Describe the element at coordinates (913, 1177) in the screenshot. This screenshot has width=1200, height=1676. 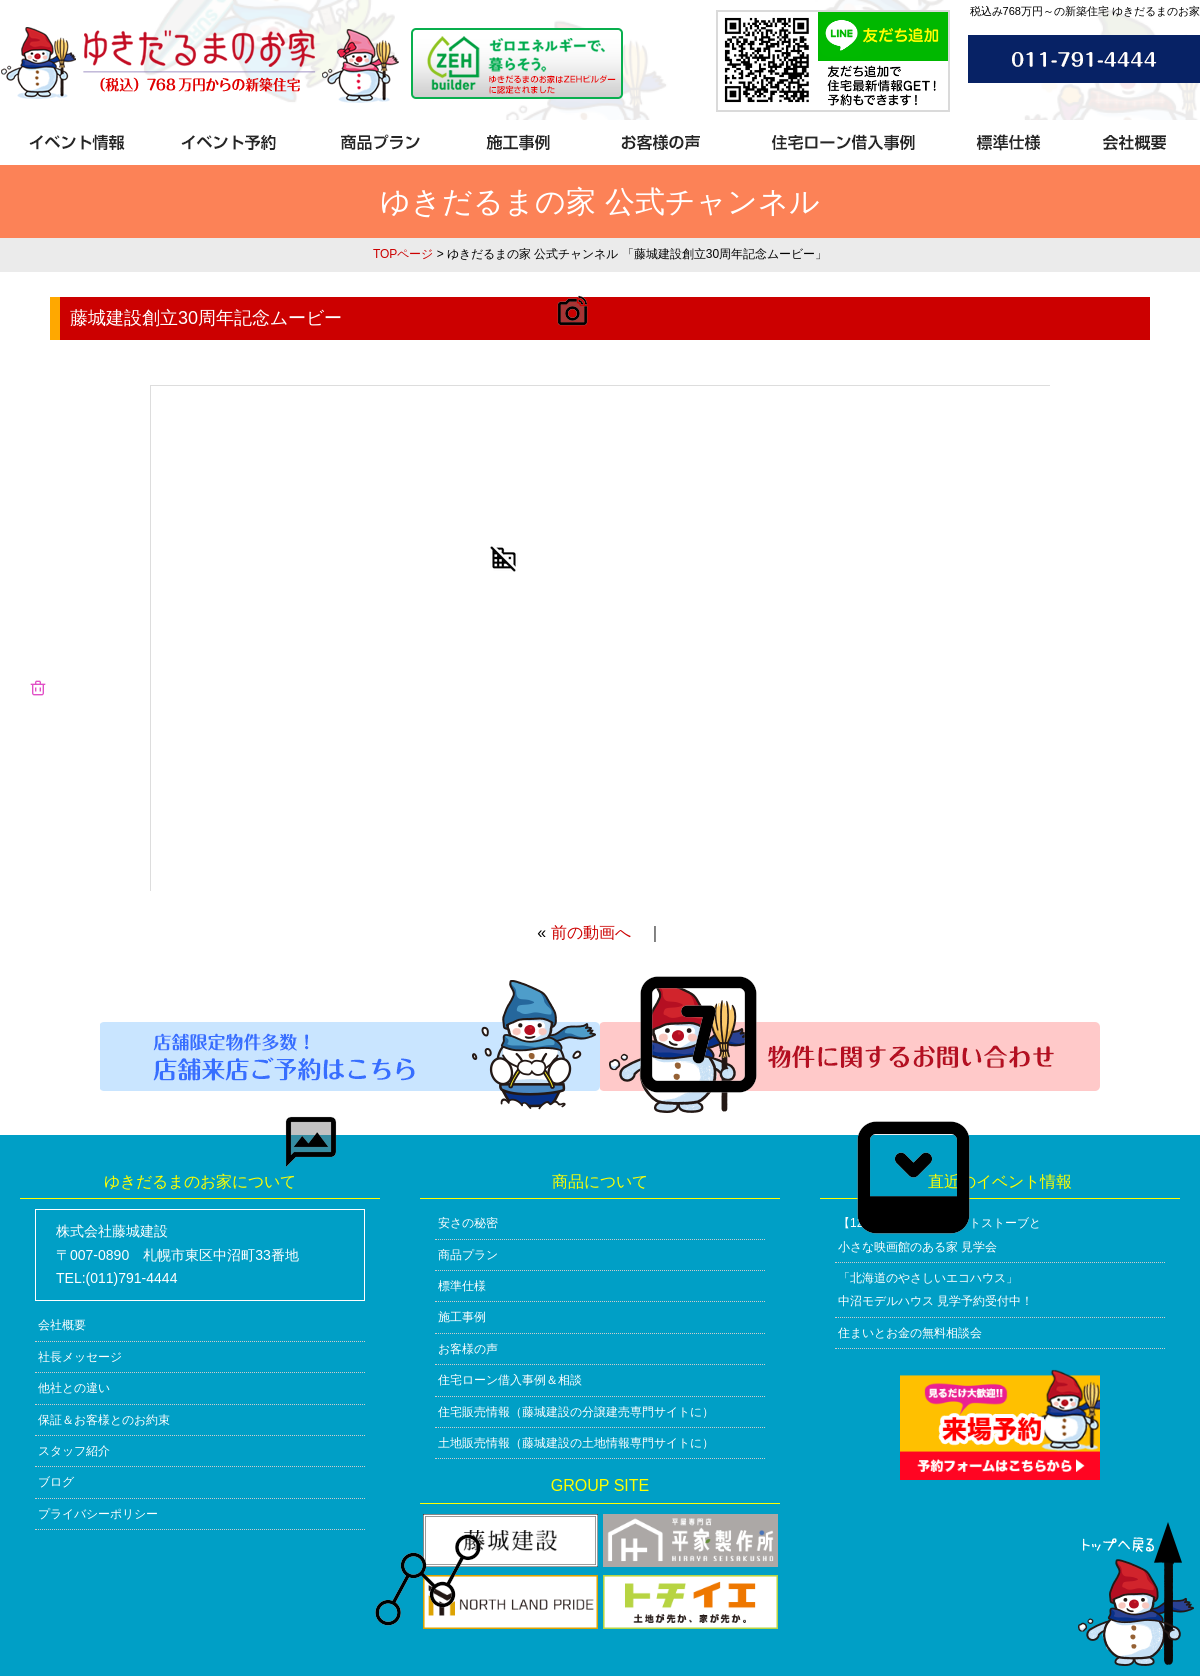
I see `collapse the bottom navigation bar` at that location.